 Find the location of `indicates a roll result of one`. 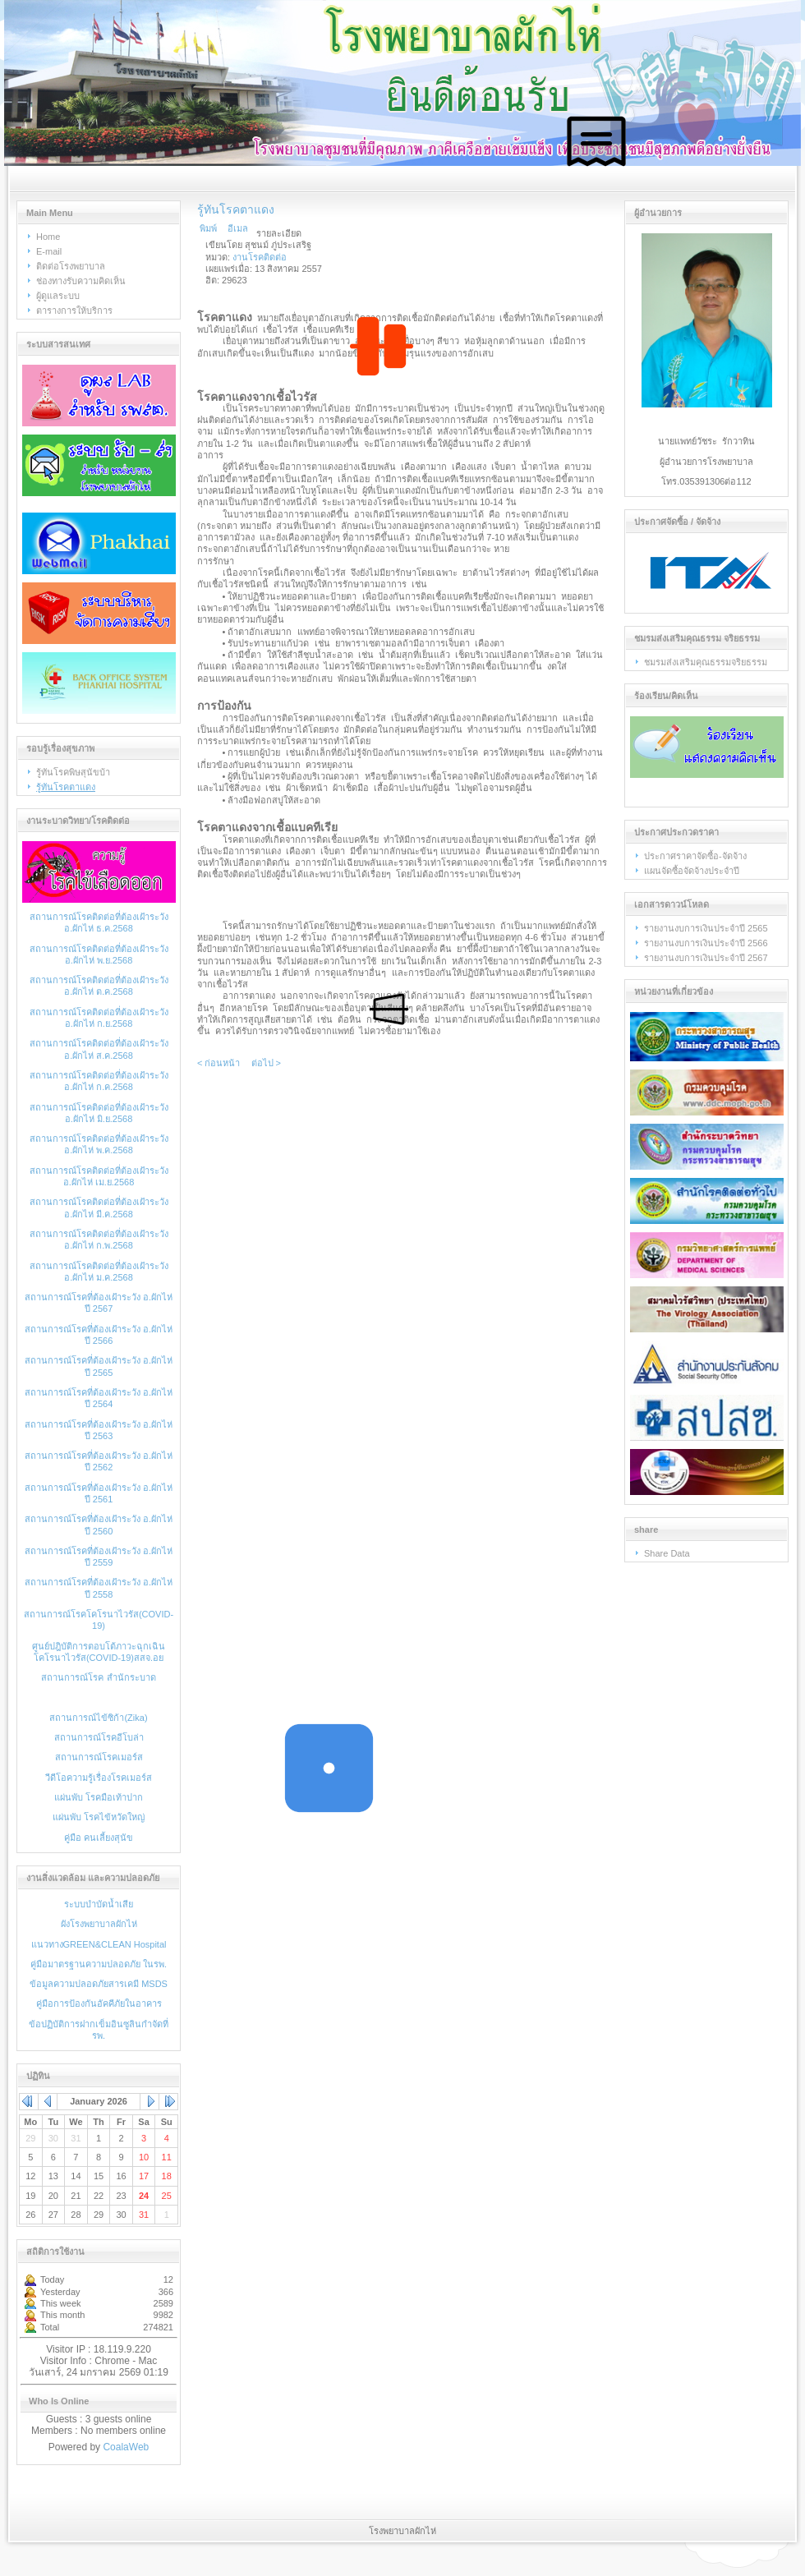

indicates a roll result of one is located at coordinates (329, 1768).